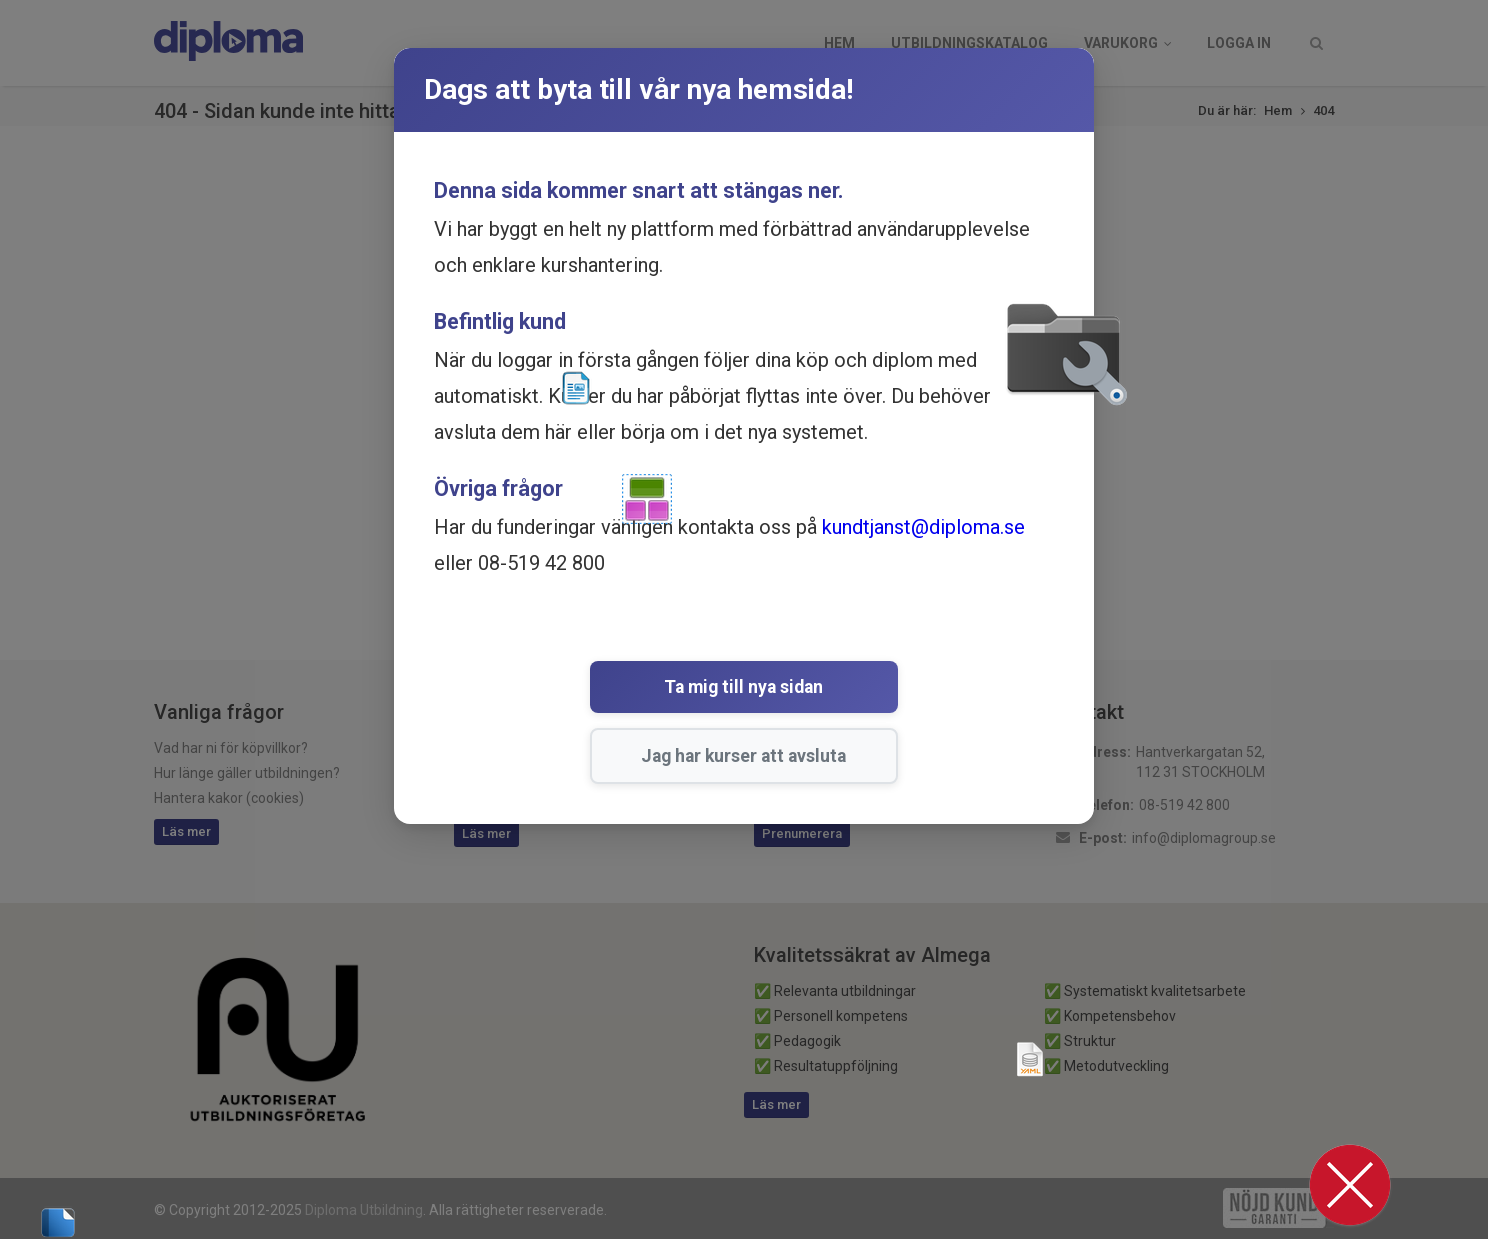 Image resolution: width=1488 pixels, height=1239 pixels. Describe the element at coordinates (576, 388) in the screenshot. I see `open a libreoffice writer document` at that location.